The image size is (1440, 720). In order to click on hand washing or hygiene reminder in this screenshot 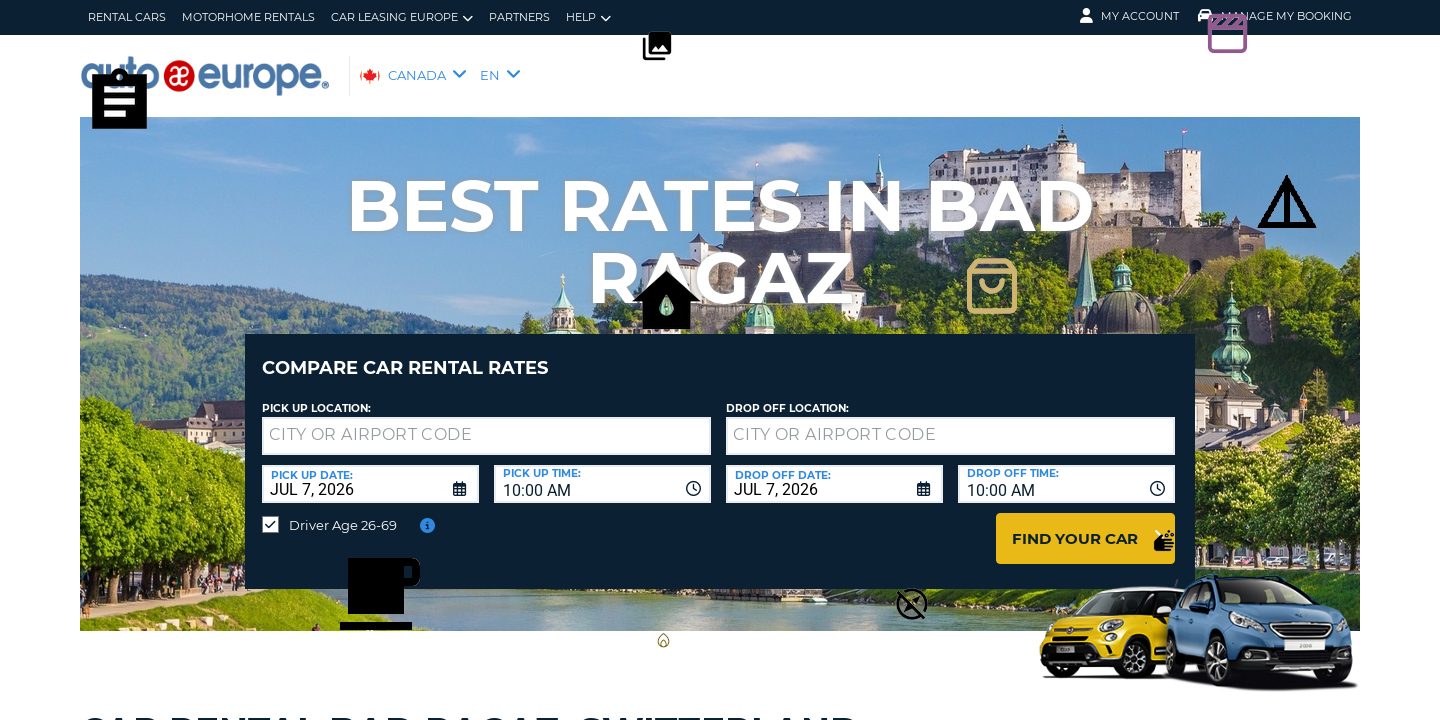, I will do `click(1164, 540)`.